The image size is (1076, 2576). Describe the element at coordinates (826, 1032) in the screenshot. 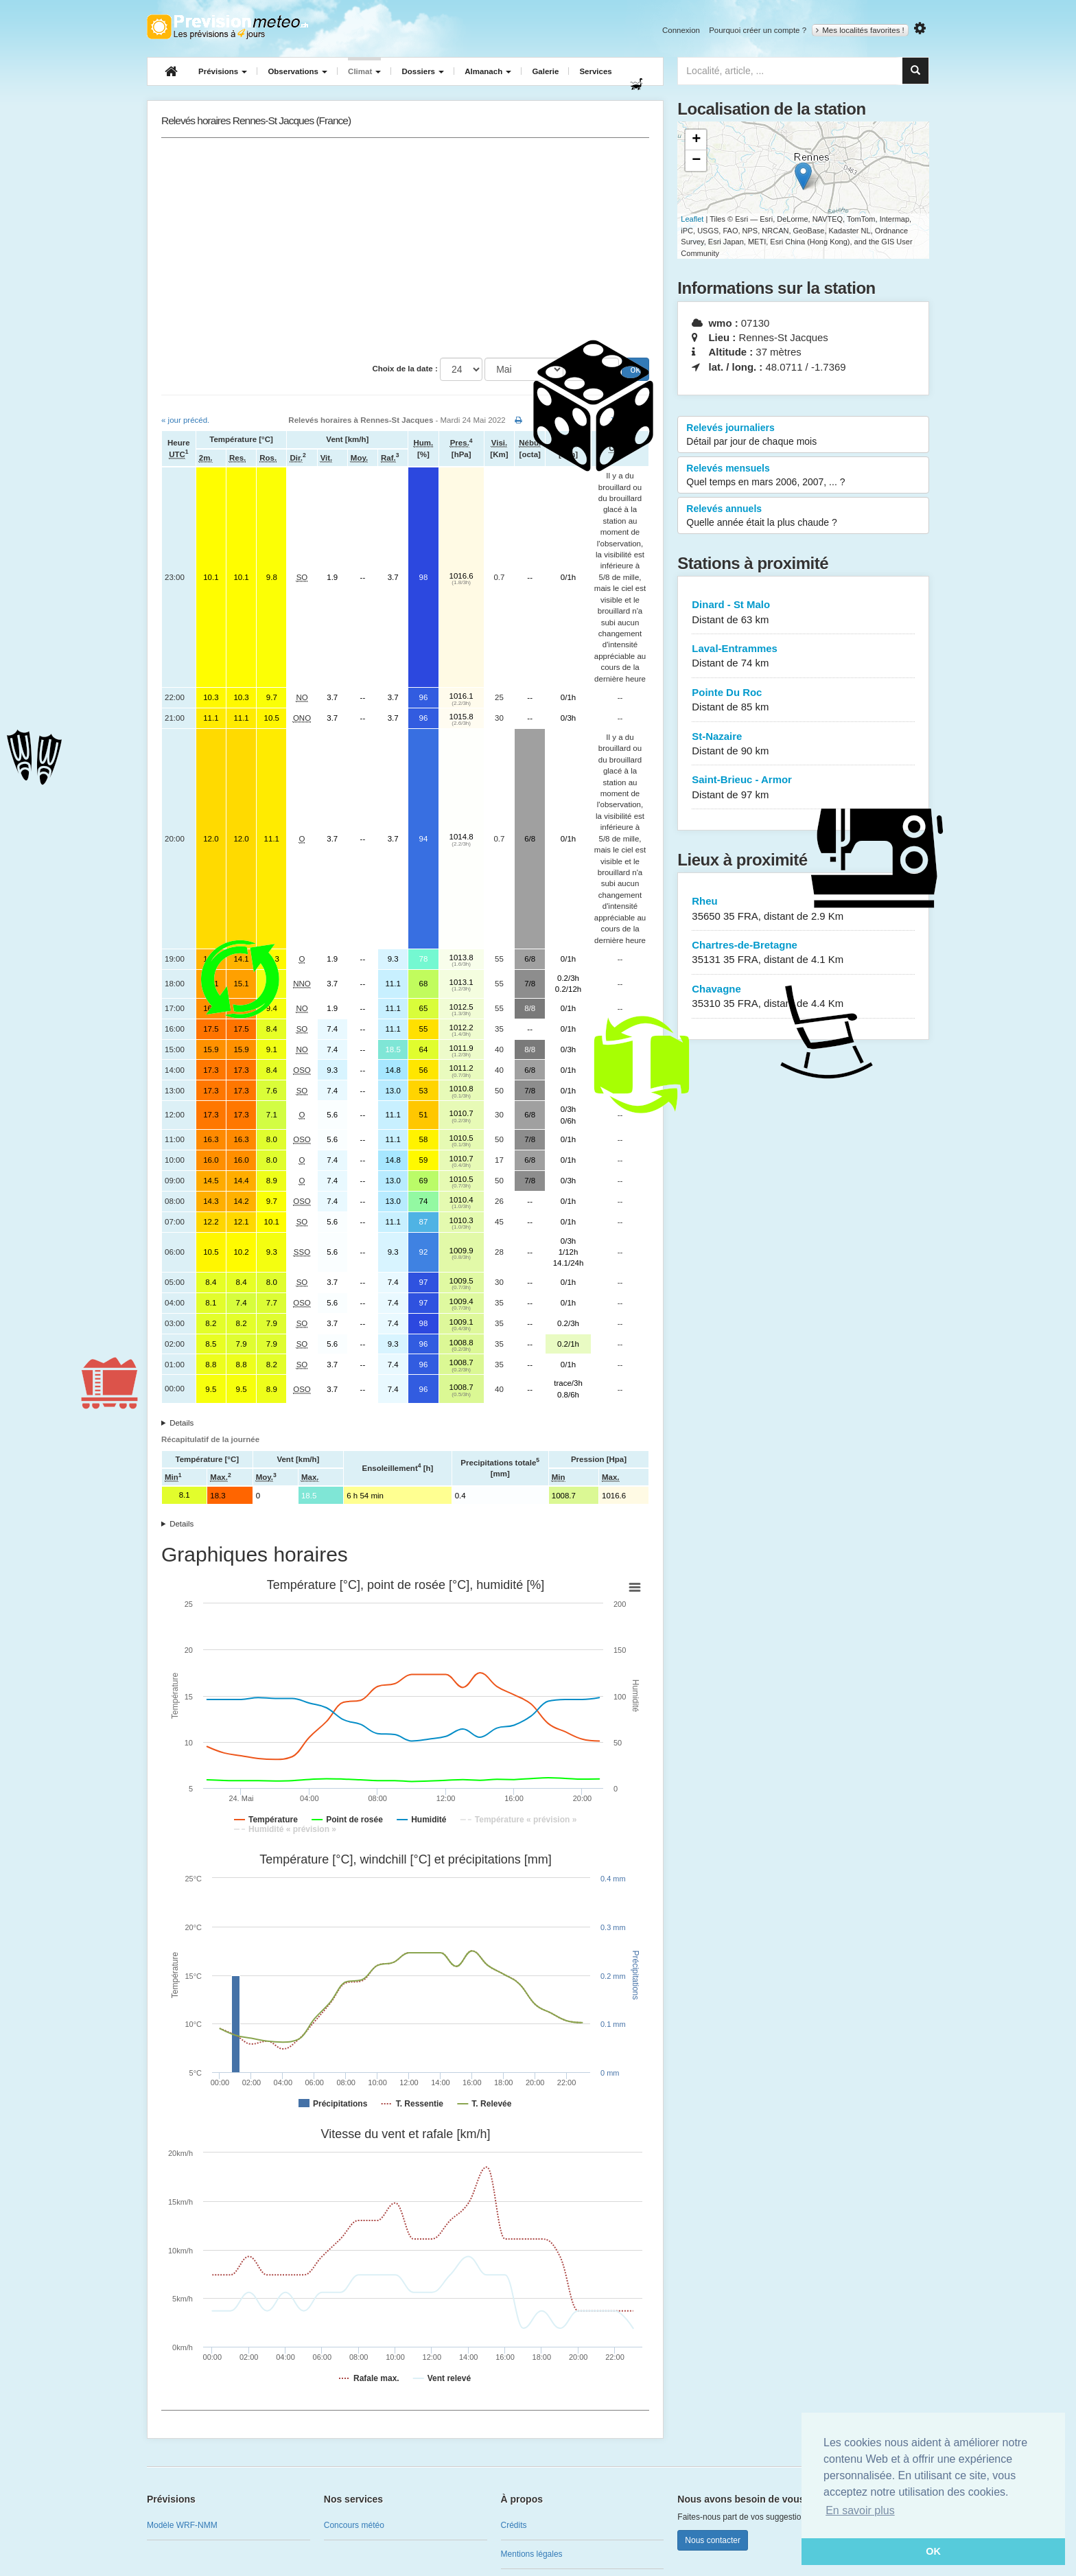

I see `browse furniture or home decor items` at that location.